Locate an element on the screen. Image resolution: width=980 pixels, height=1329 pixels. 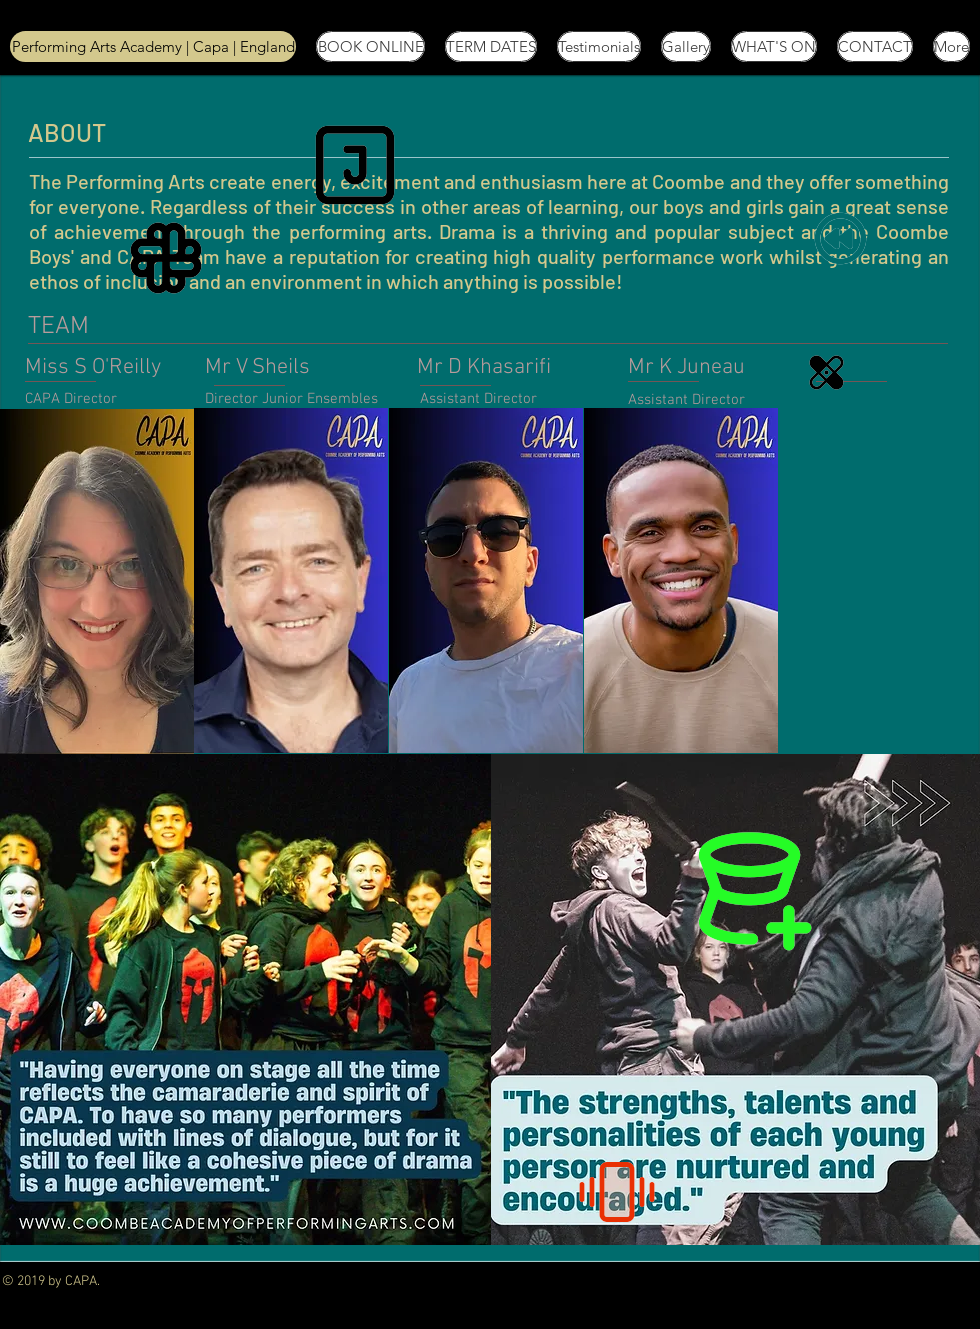
access first aid or health resources is located at coordinates (826, 372).